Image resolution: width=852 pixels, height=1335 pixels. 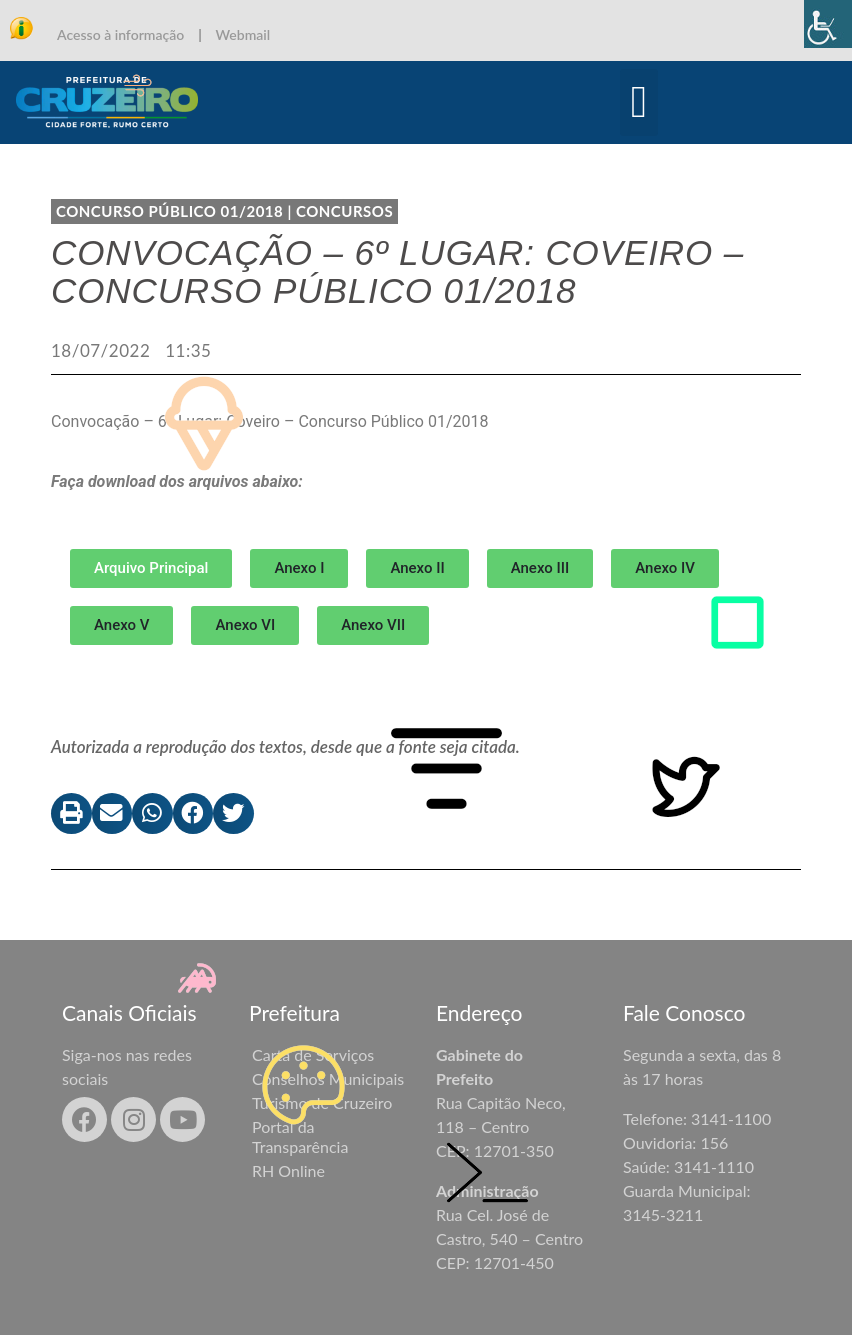 What do you see at coordinates (303, 1086) in the screenshot?
I see `access color or theme settings` at bounding box center [303, 1086].